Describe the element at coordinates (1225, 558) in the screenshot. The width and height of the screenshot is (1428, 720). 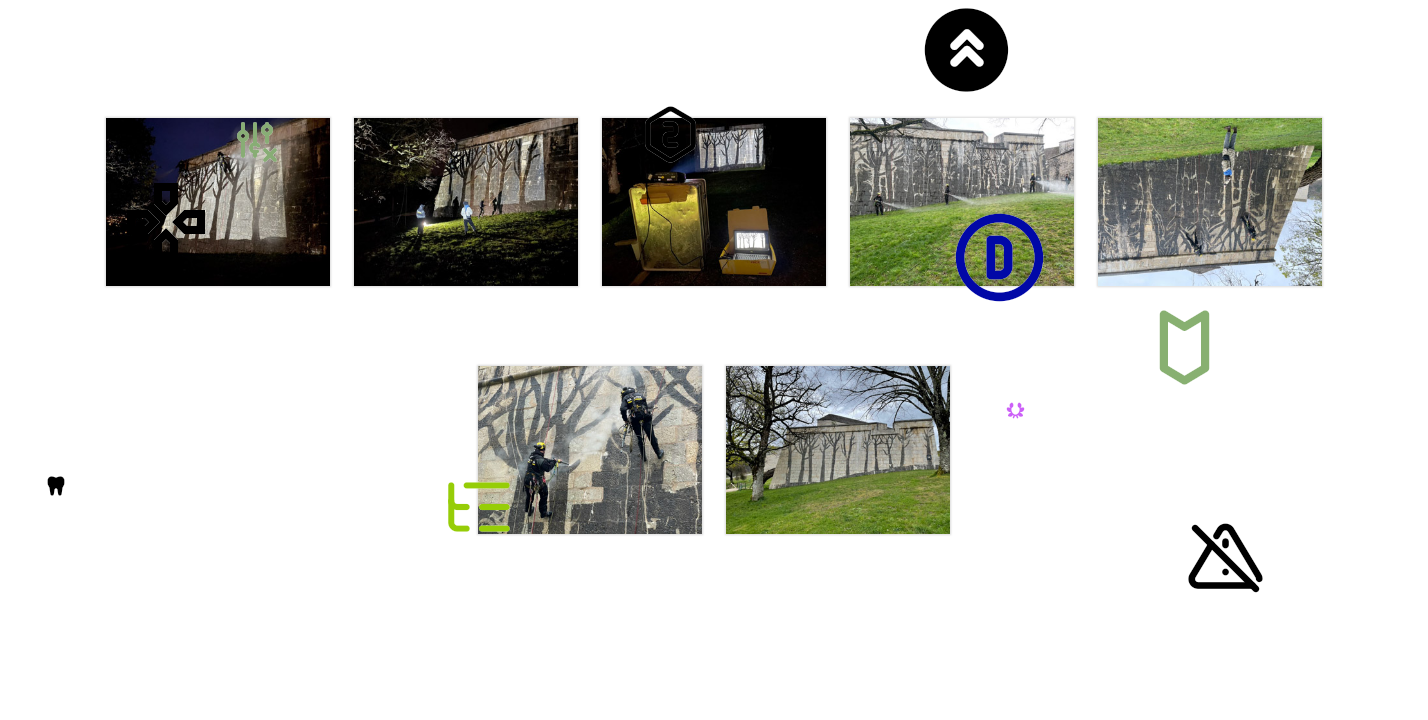
I see `dismiss or disable warning notifications` at that location.